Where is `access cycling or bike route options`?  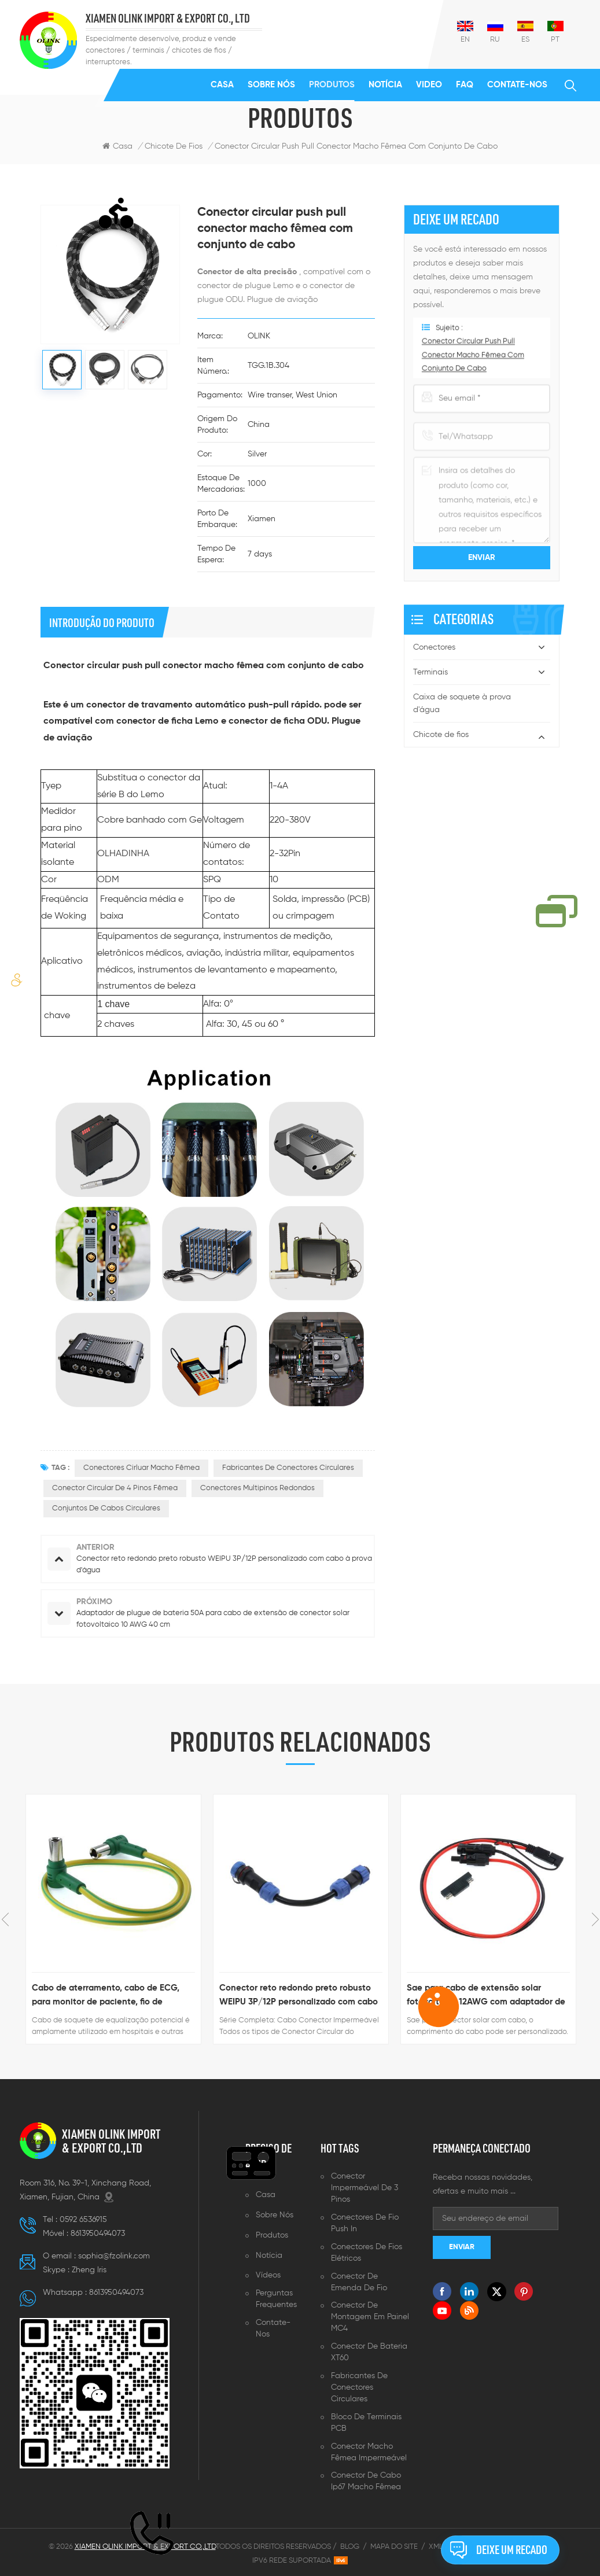 access cycling or bike route options is located at coordinates (116, 213).